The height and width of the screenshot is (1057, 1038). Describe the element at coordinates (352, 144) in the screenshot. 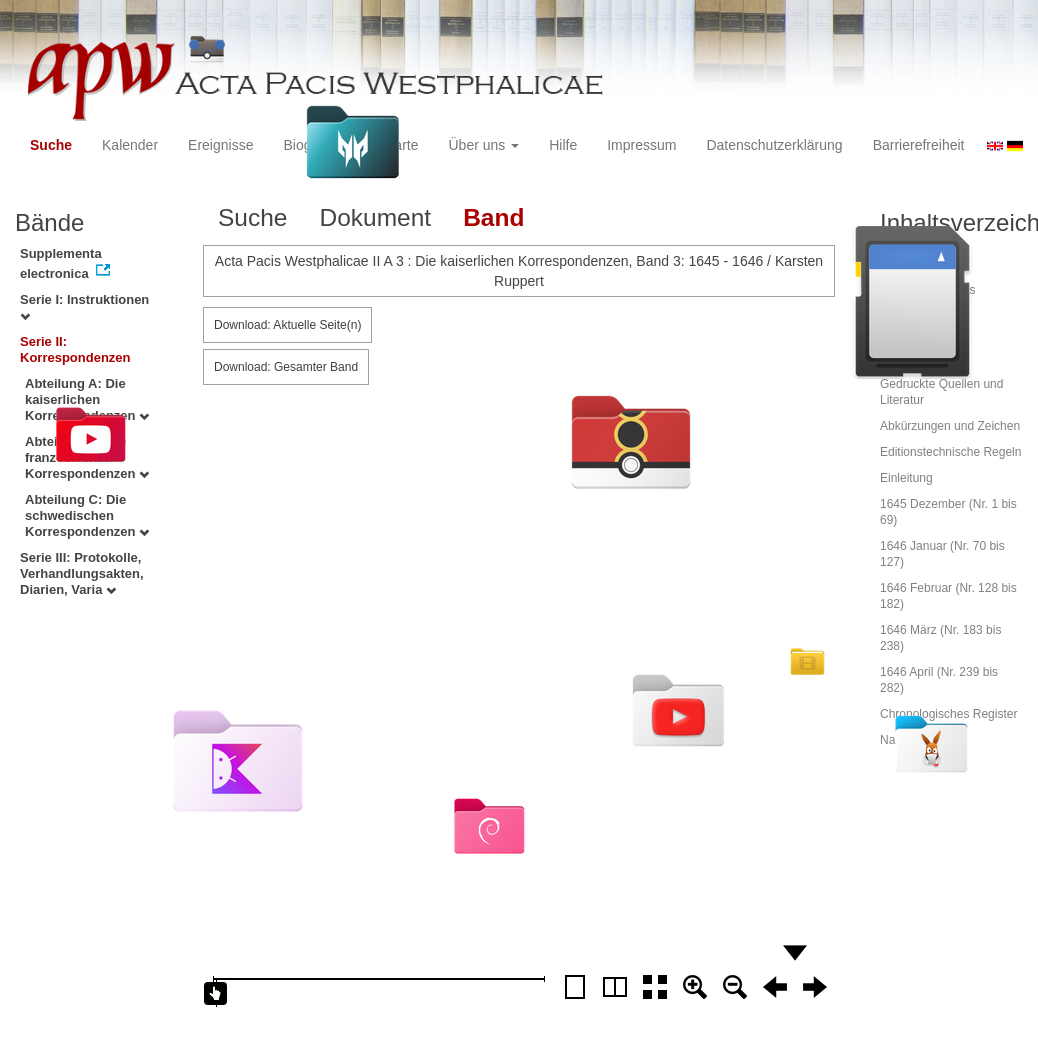

I see `open acer predator game files folder` at that location.